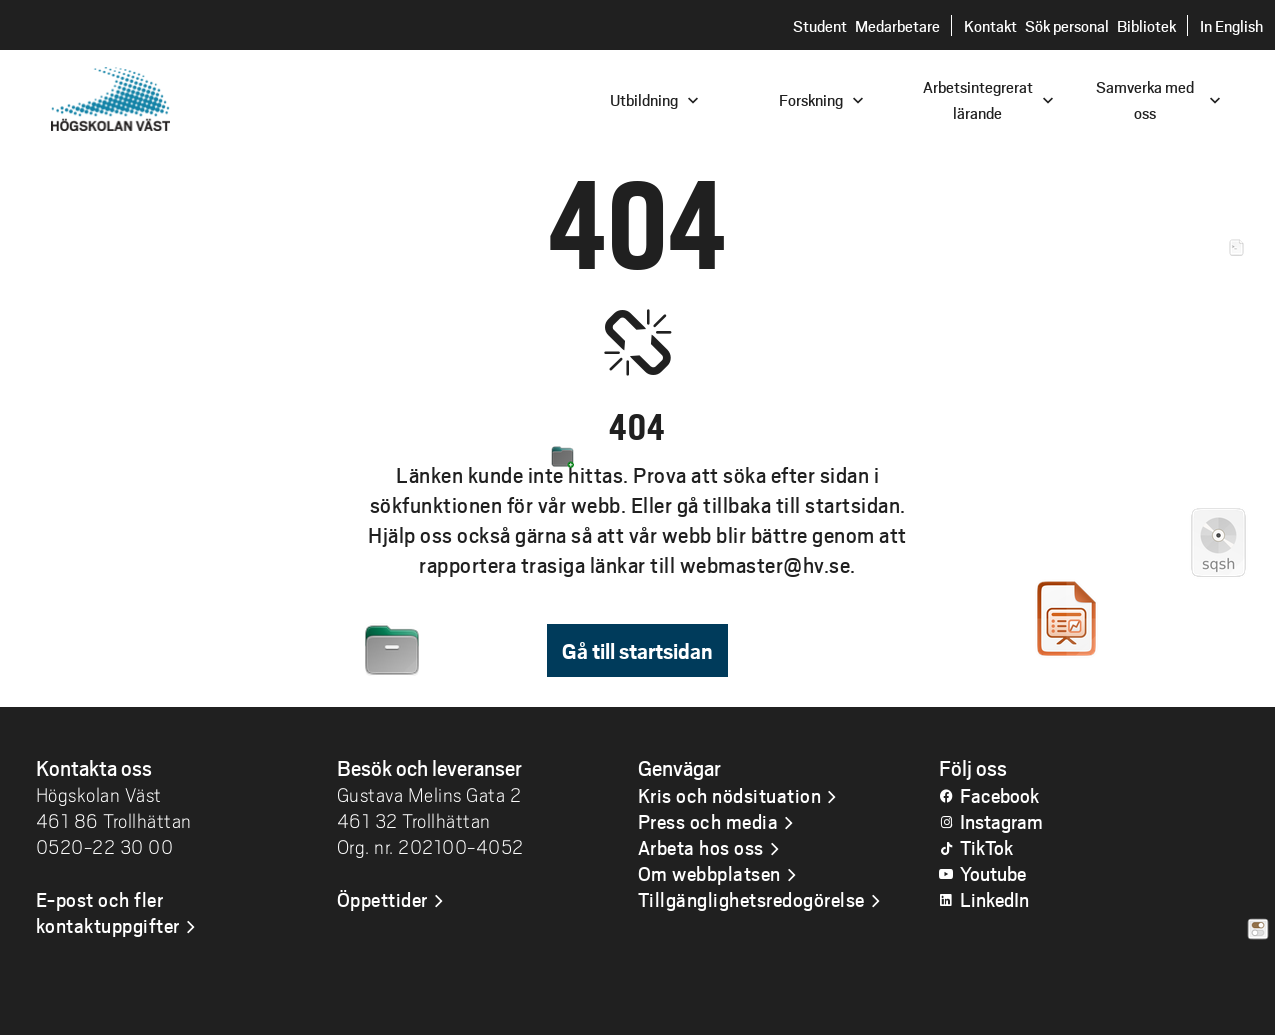 Image resolution: width=1275 pixels, height=1035 pixels. Describe the element at coordinates (1218, 542) in the screenshot. I see `a squashfs compressed filesystem archive file` at that location.